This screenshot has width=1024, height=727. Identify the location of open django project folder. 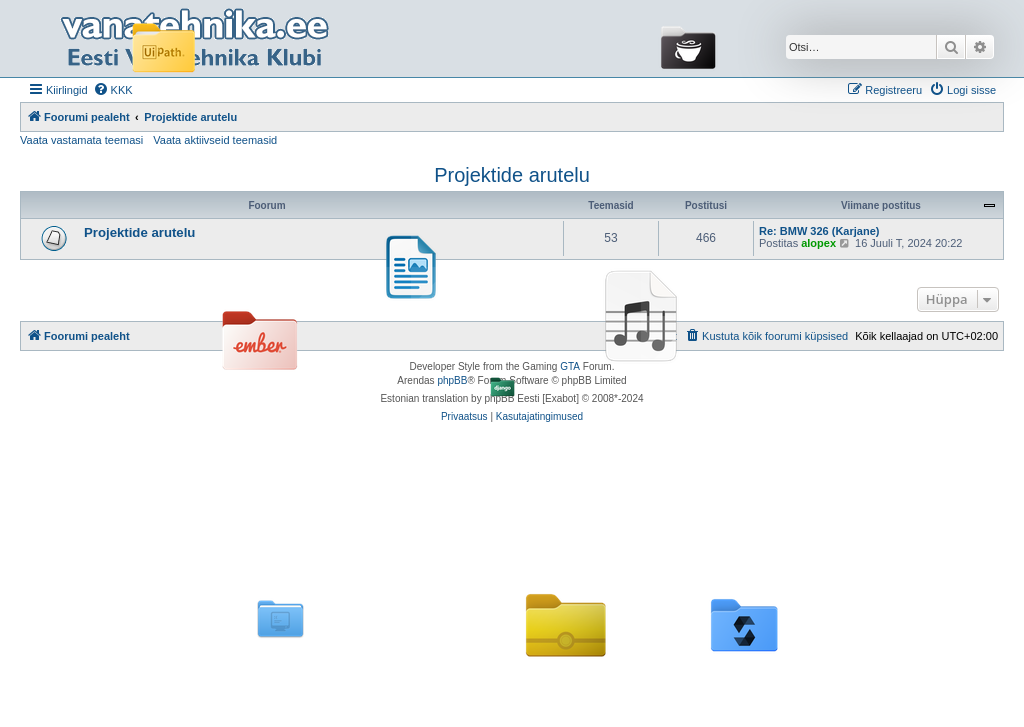
(502, 387).